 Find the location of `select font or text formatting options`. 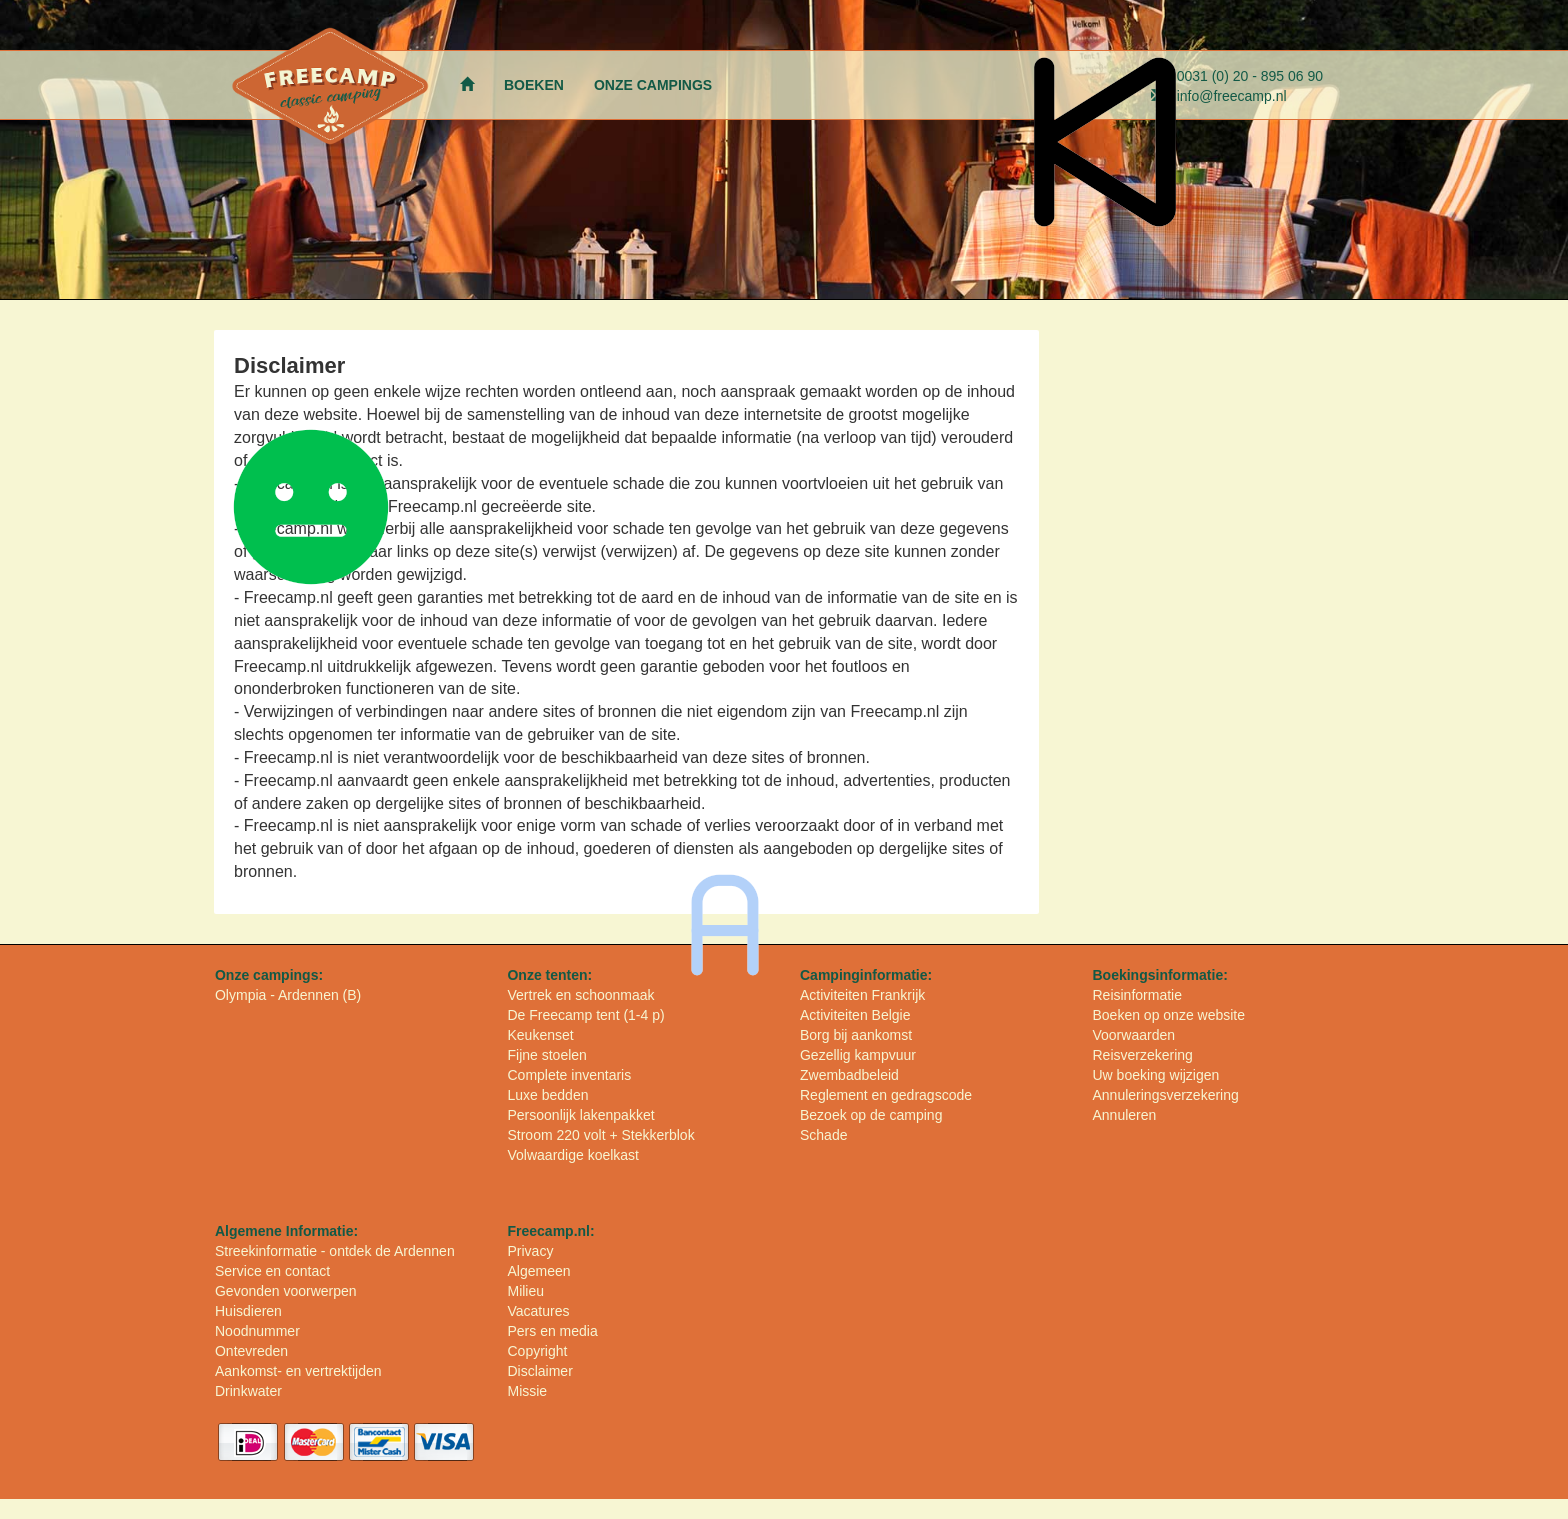

select font or text formatting options is located at coordinates (725, 925).